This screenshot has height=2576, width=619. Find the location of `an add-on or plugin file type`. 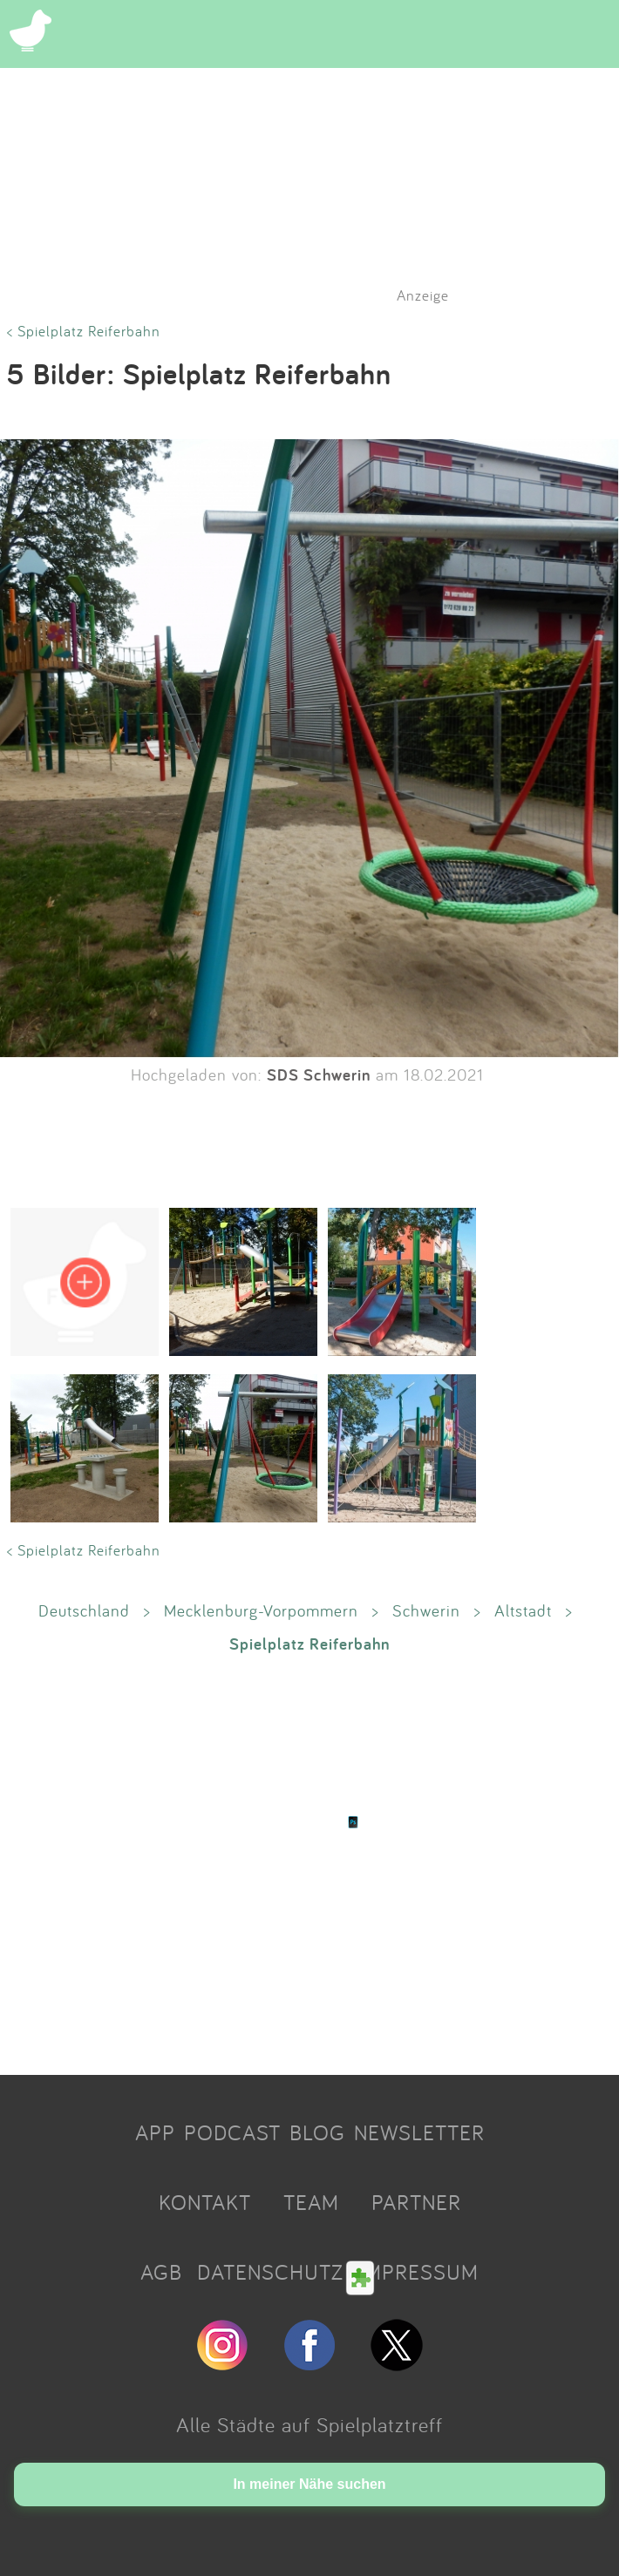

an add-on or plugin file type is located at coordinates (360, 2278).